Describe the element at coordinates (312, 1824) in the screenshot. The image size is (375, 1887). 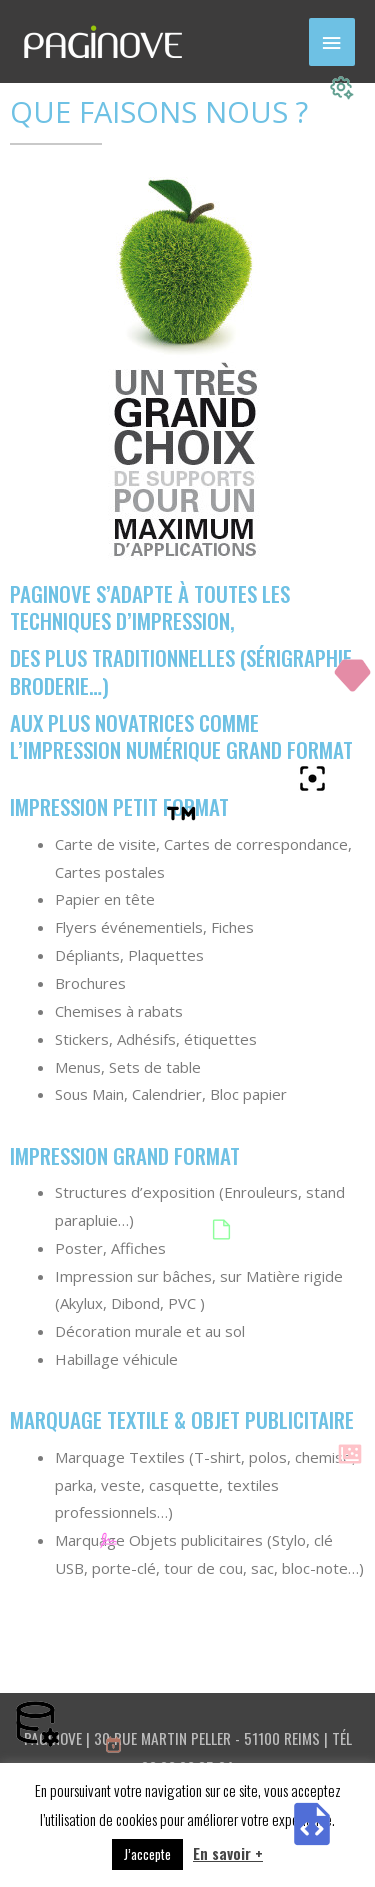
I see `view source code file` at that location.